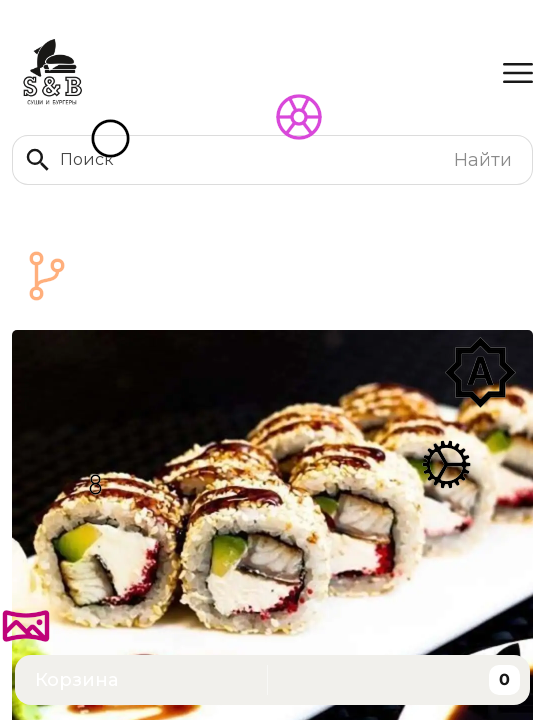 This screenshot has width=545, height=720. I want to click on view repository branches, so click(47, 276).